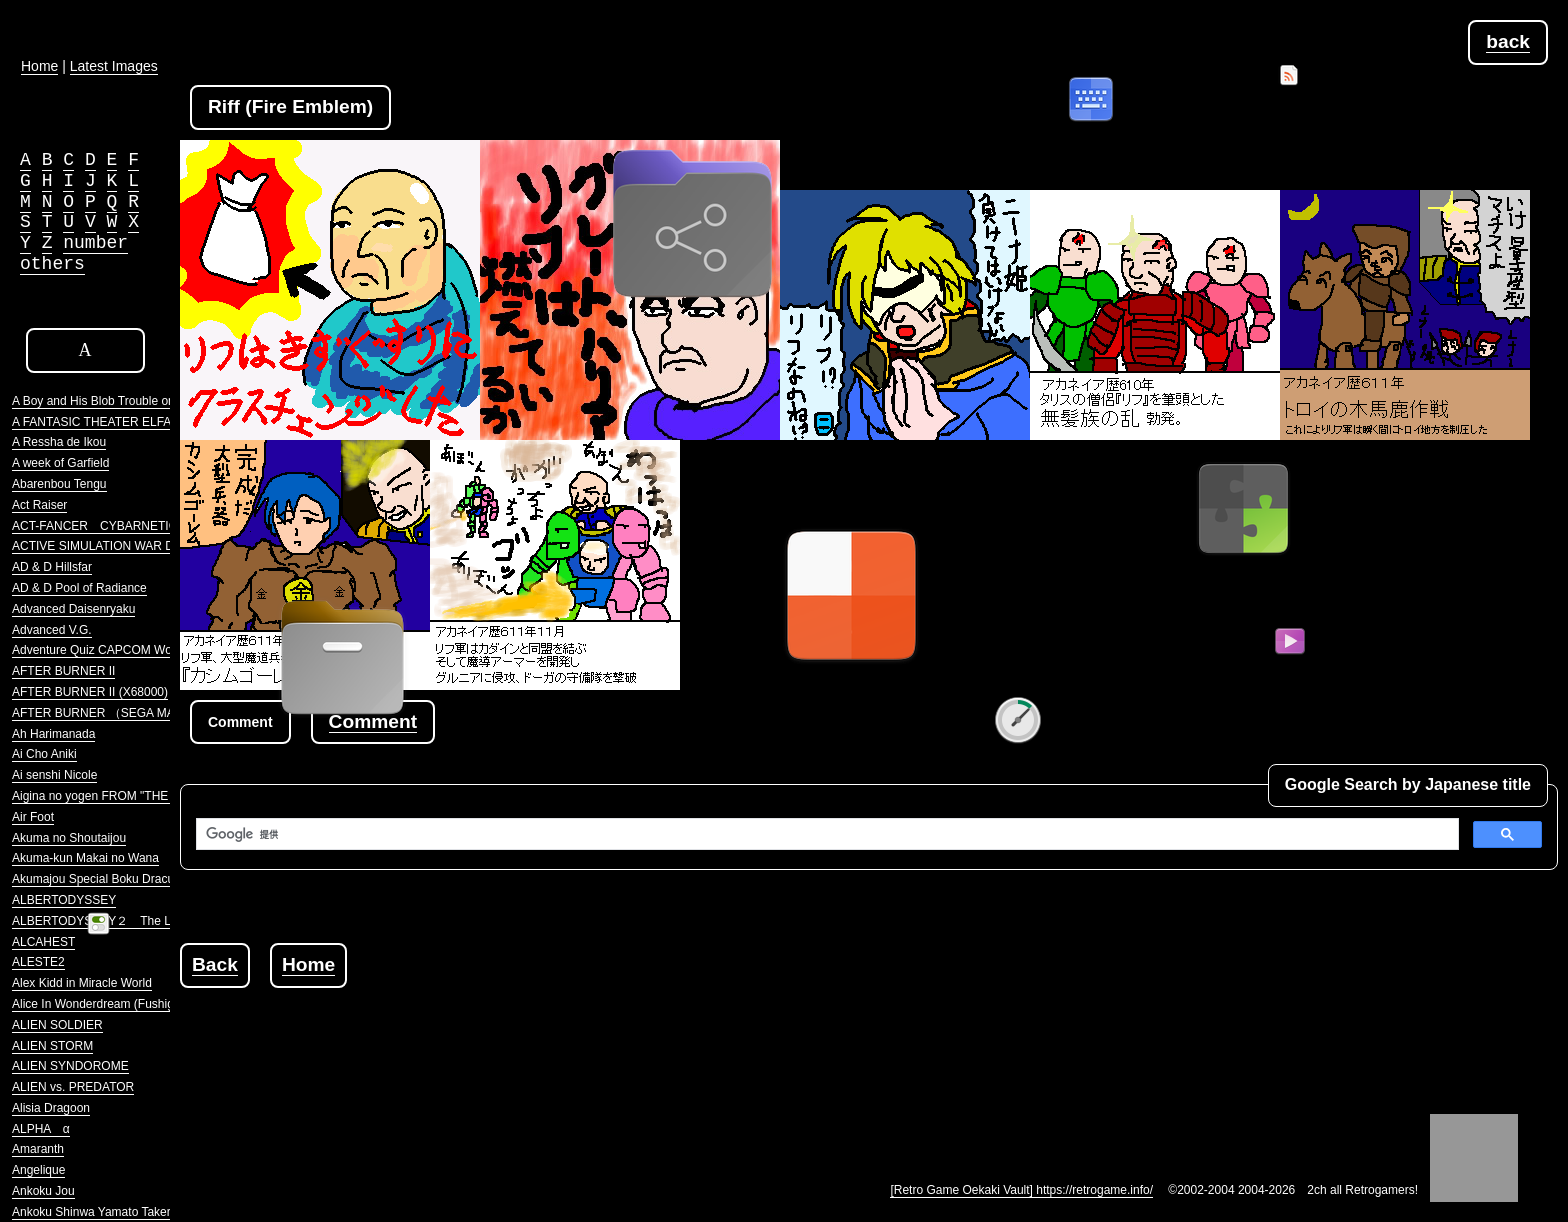 This screenshot has width=1568, height=1222. I want to click on open sysprof system profiler, so click(1018, 720).